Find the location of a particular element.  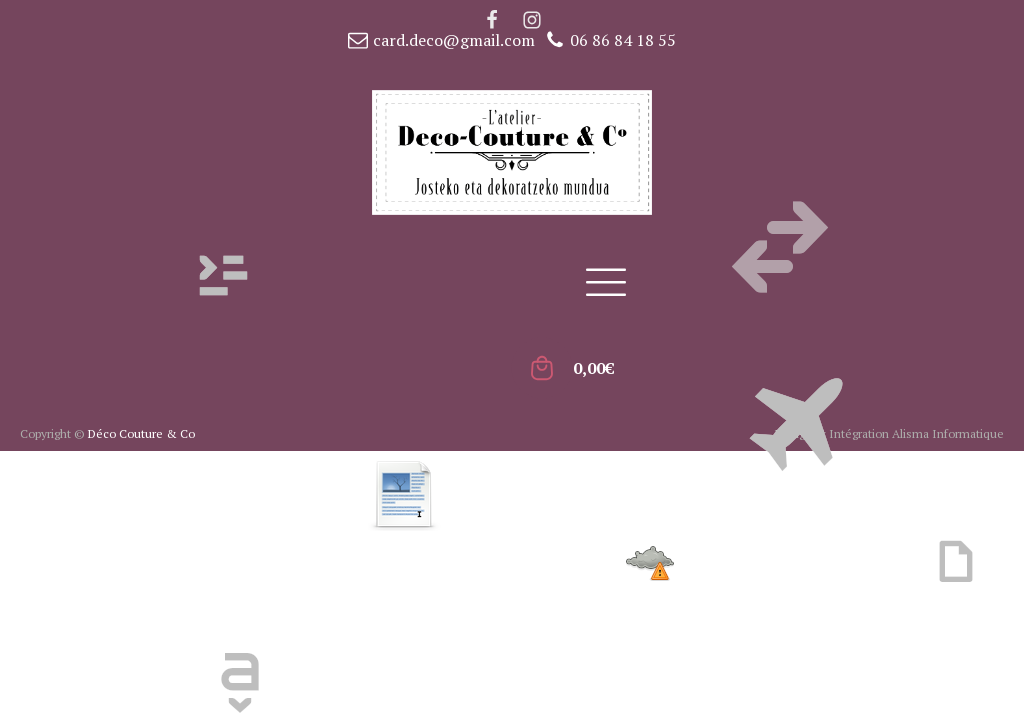

indicates airplane mode is enabled is located at coordinates (796, 425).